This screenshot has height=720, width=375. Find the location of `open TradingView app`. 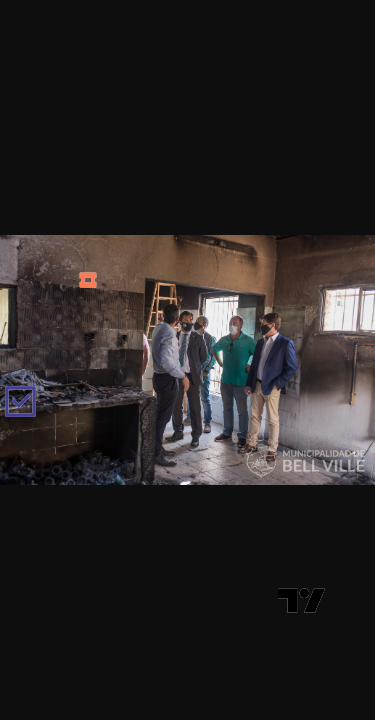

open TradingView app is located at coordinates (301, 600).